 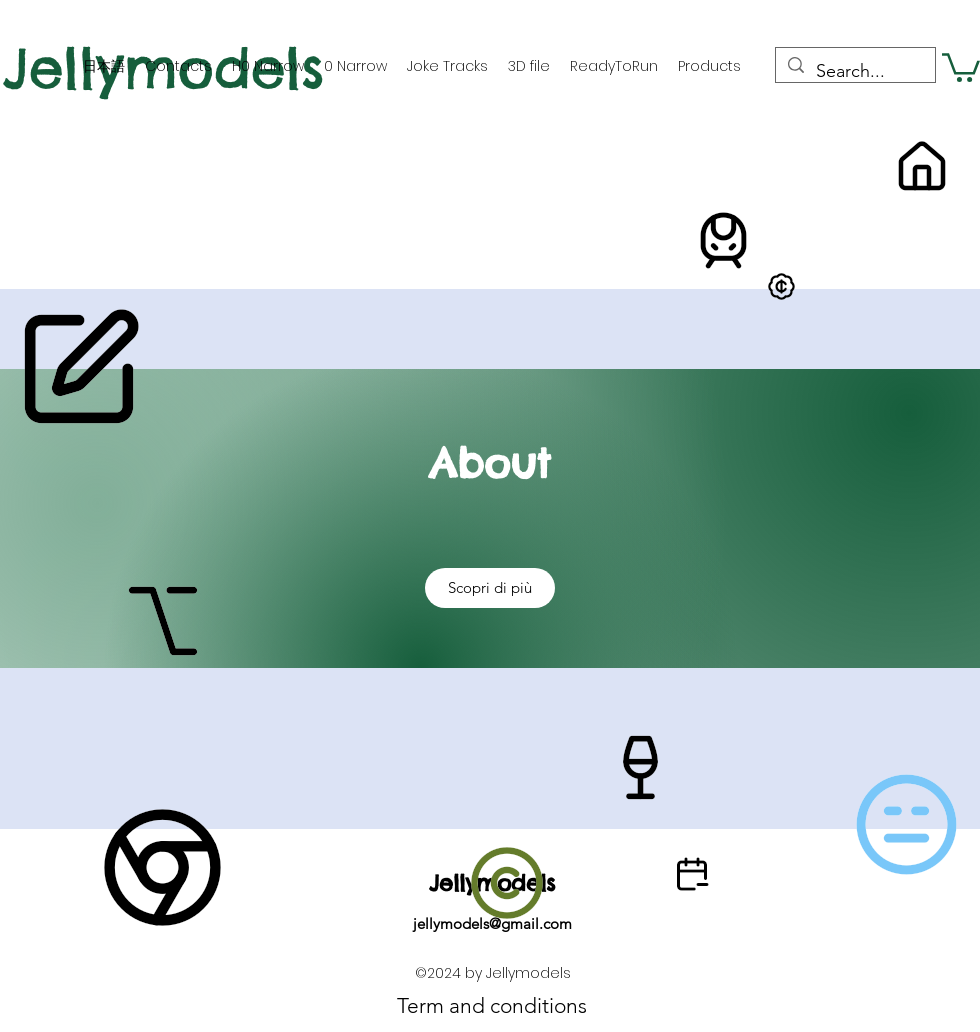 What do you see at coordinates (507, 883) in the screenshot?
I see `indicates copyrighted content` at bounding box center [507, 883].